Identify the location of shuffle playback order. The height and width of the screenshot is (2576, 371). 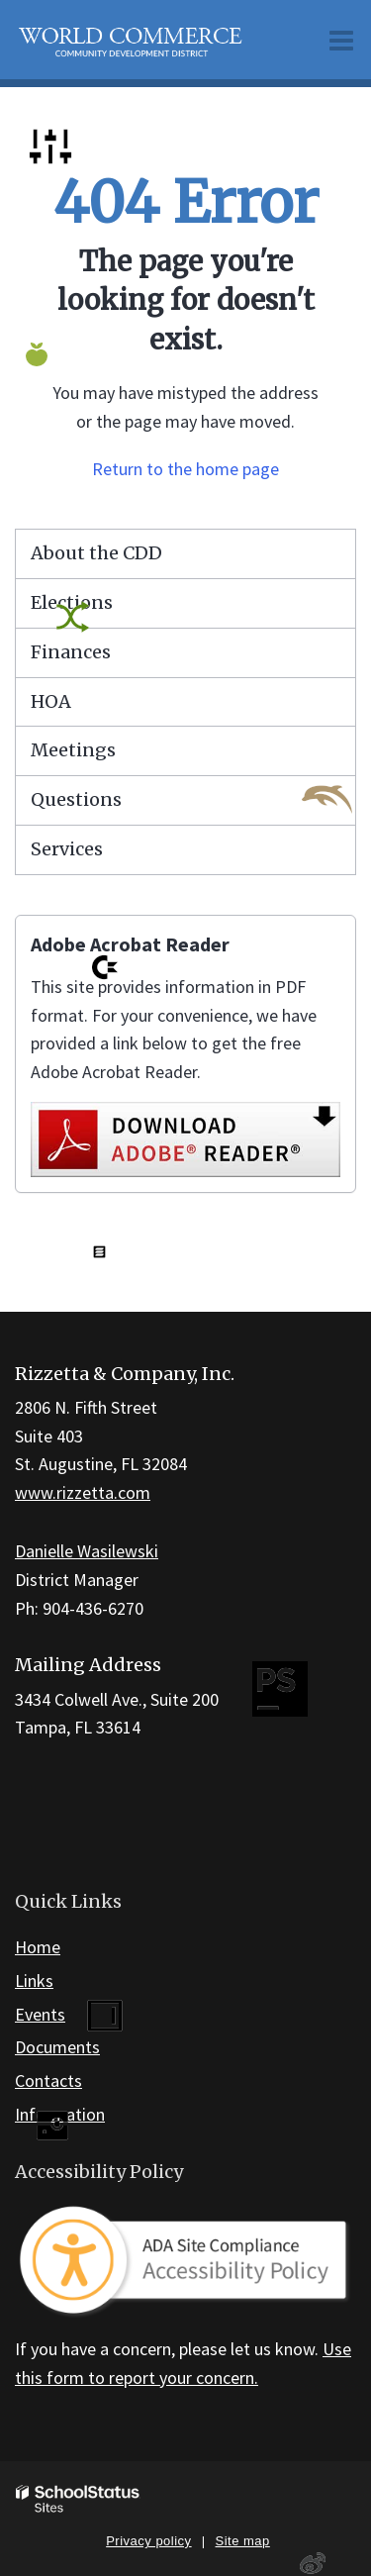
(72, 617).